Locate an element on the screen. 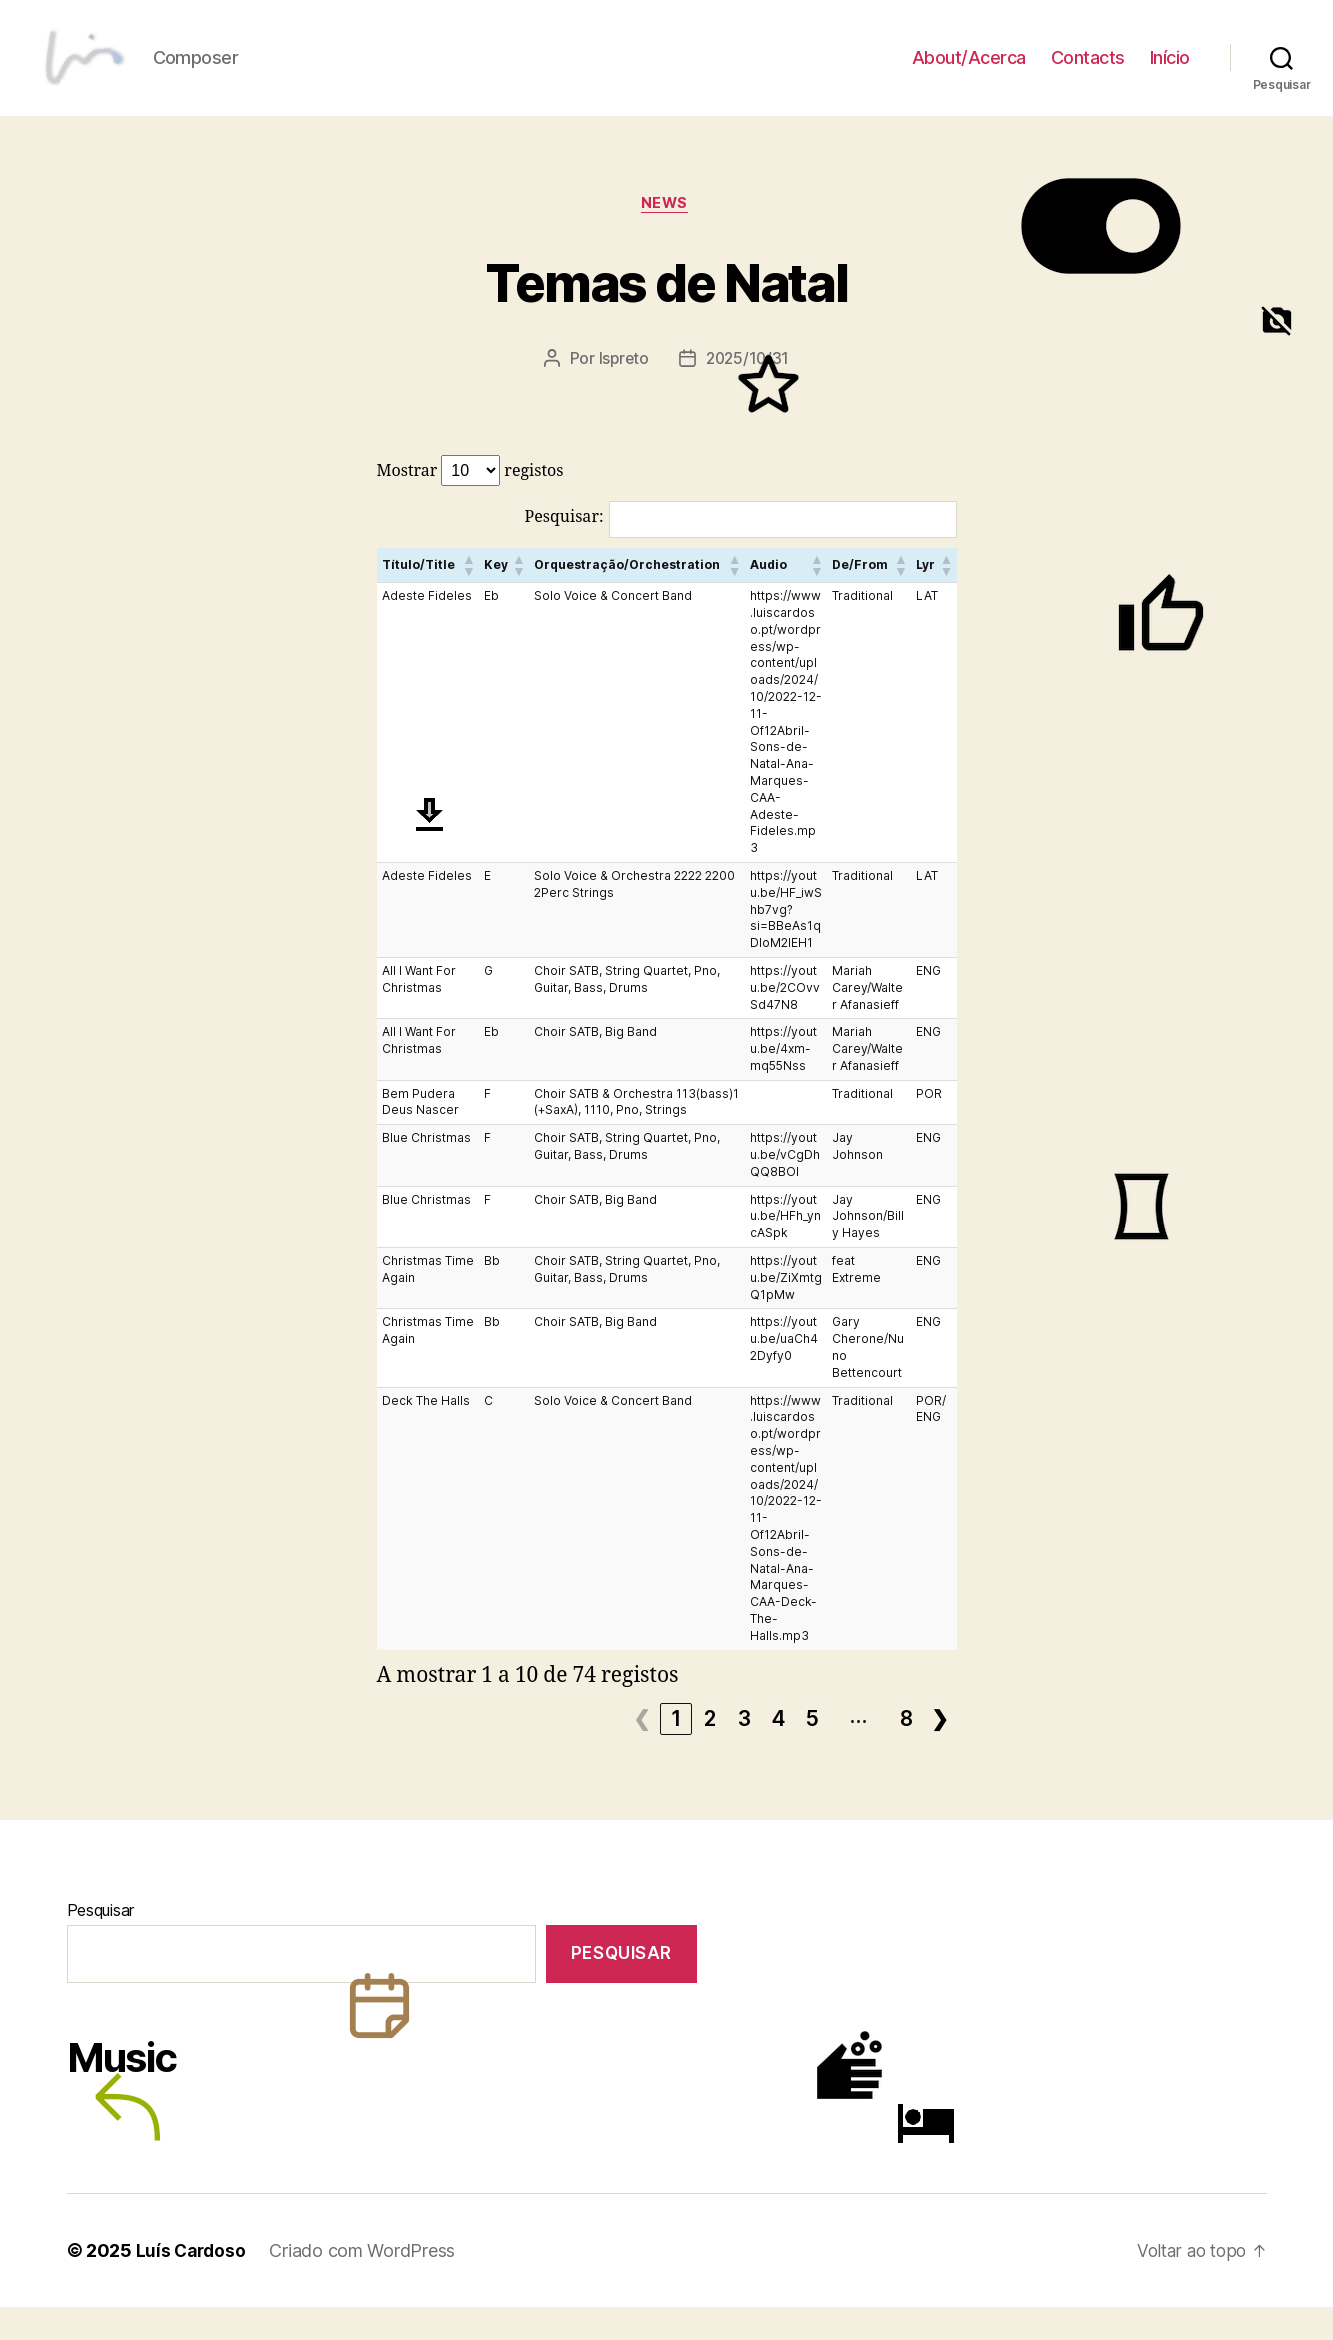 This screenshot has width=1333, height=2340. view calendar with a note or reminder is located at coordinates (379, 2005).